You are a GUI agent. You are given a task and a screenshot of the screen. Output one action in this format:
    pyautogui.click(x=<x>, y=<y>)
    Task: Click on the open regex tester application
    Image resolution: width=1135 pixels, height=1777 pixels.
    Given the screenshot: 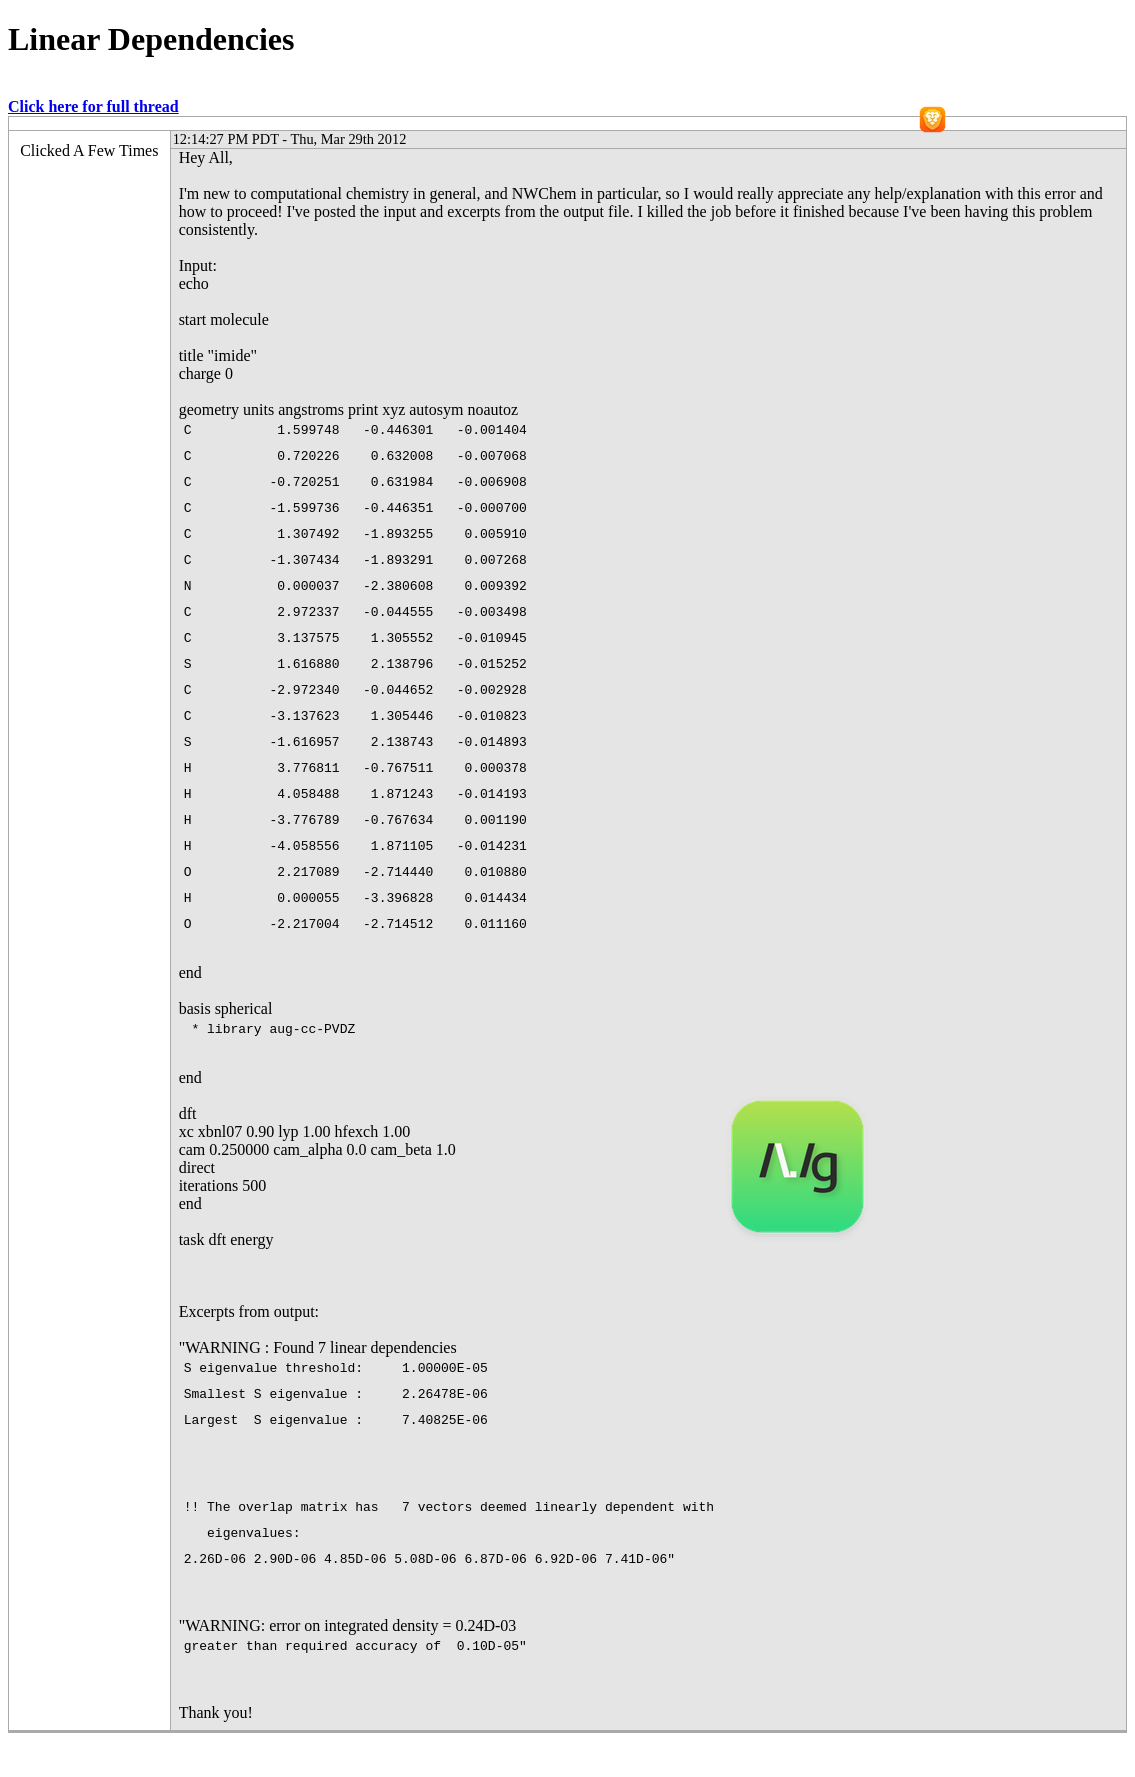 What is the action you would take?
    pyautogui.click(x=797, y=1166)
    